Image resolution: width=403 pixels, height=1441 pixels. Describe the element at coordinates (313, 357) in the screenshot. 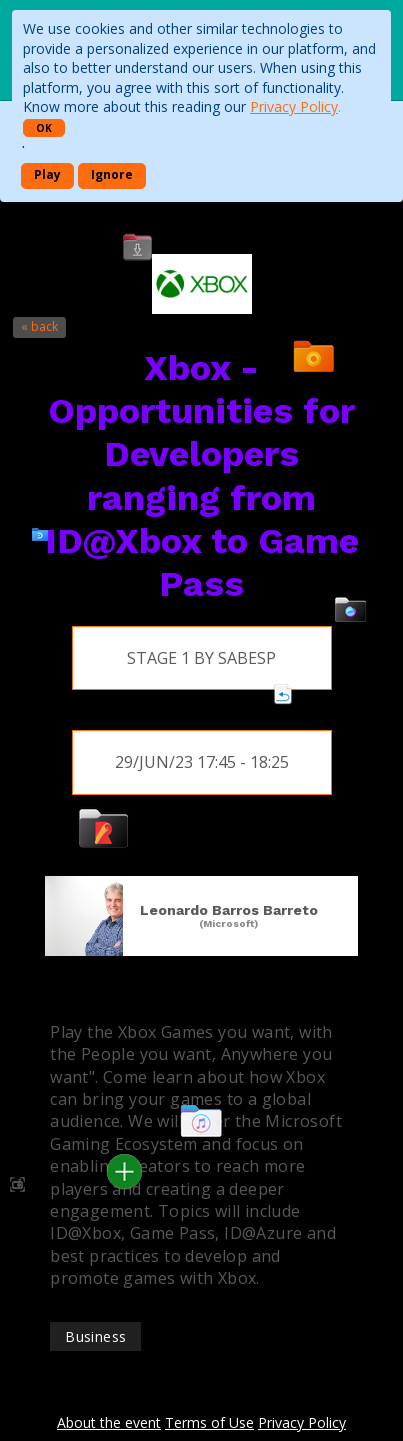

I see `open android oreo system folder` at that location.